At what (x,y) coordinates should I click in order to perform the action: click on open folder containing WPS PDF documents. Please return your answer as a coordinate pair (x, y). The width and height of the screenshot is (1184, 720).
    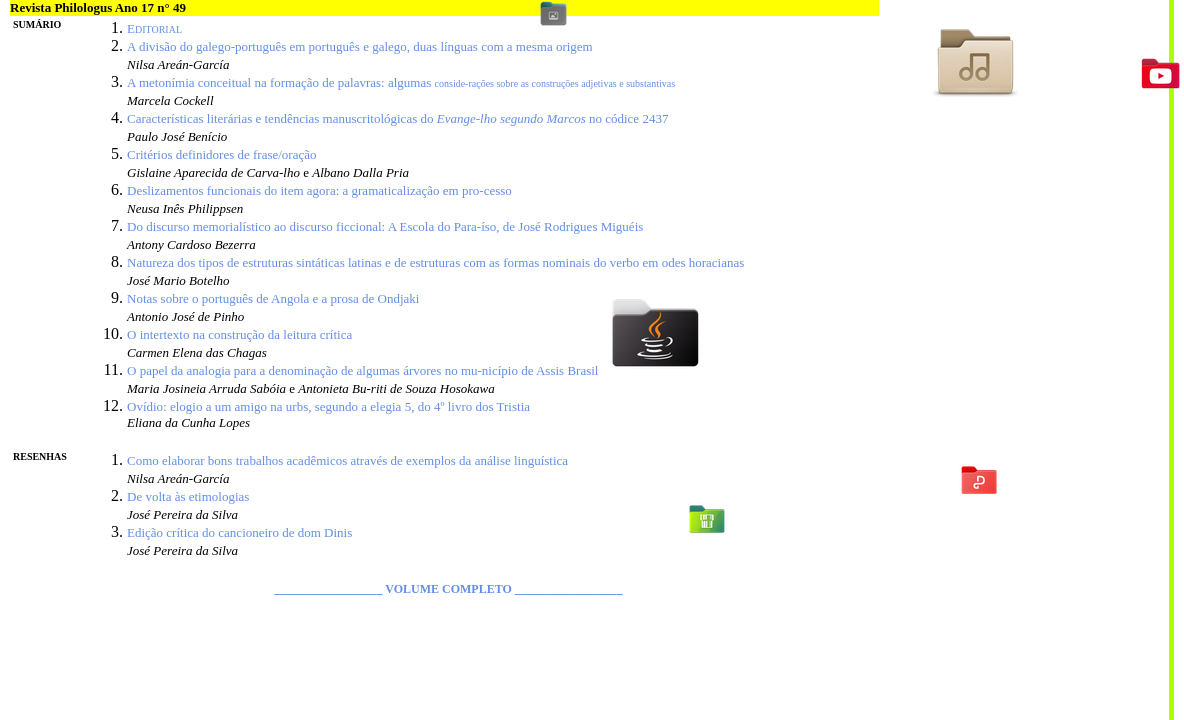
    Looking at the image, I should click on (979, 481).